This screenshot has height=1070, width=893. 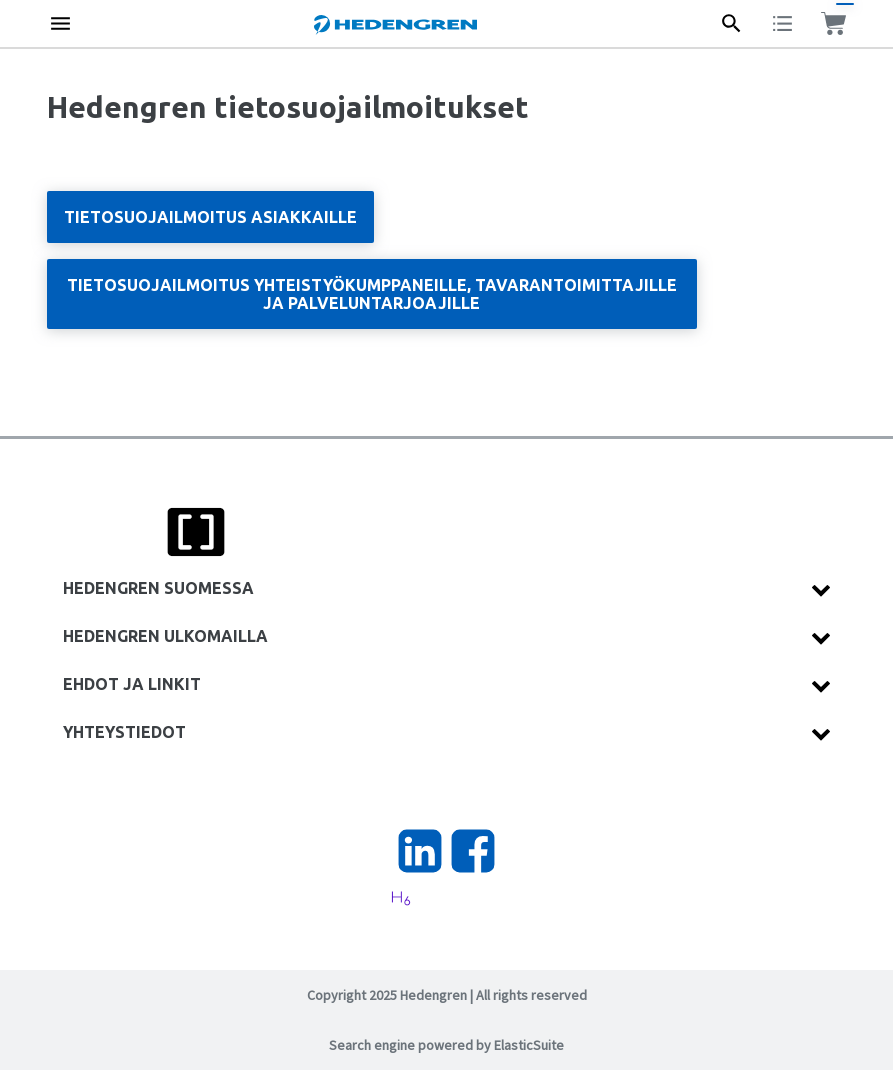 I want to click on format text as code or array, so click(x=196, y=532).